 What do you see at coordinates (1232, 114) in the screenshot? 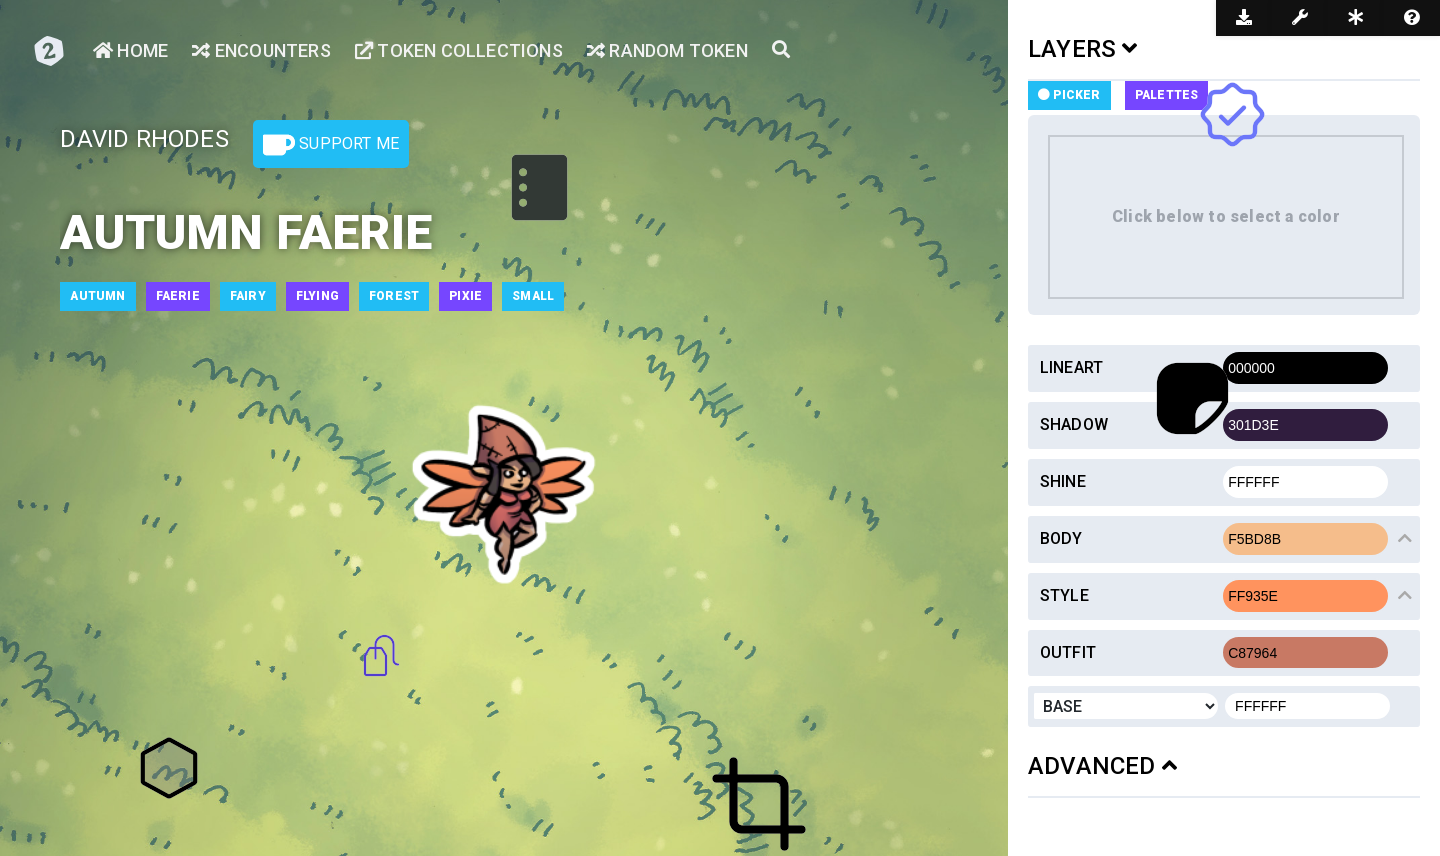
I see `verified or authenticated status` at bounding box center [1232, 114].